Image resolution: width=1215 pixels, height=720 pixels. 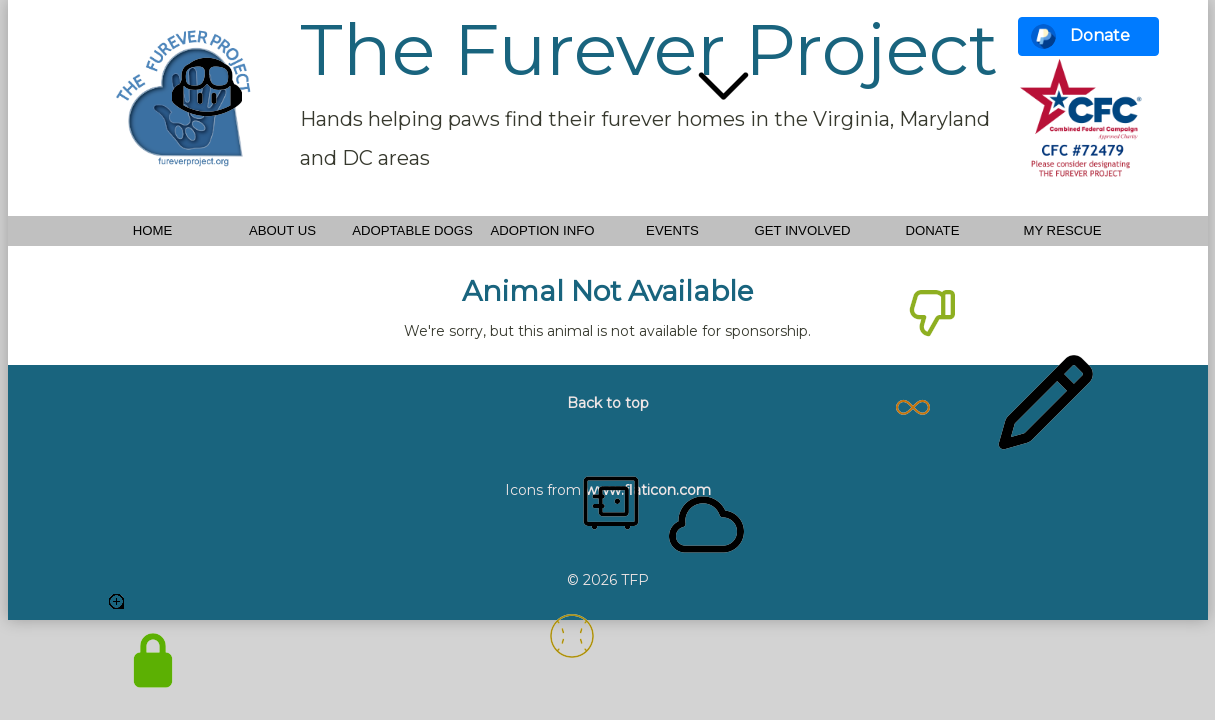 I want to click on edit content or settings, so click(x=1045, y=402).